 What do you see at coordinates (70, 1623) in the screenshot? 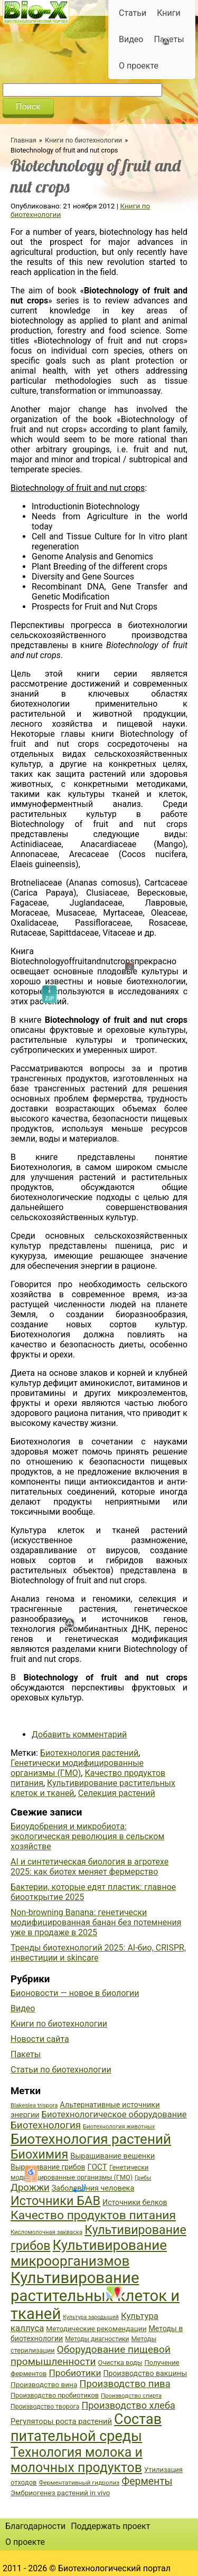
I see `open the software updater application` at bounding box center [70, 1623].